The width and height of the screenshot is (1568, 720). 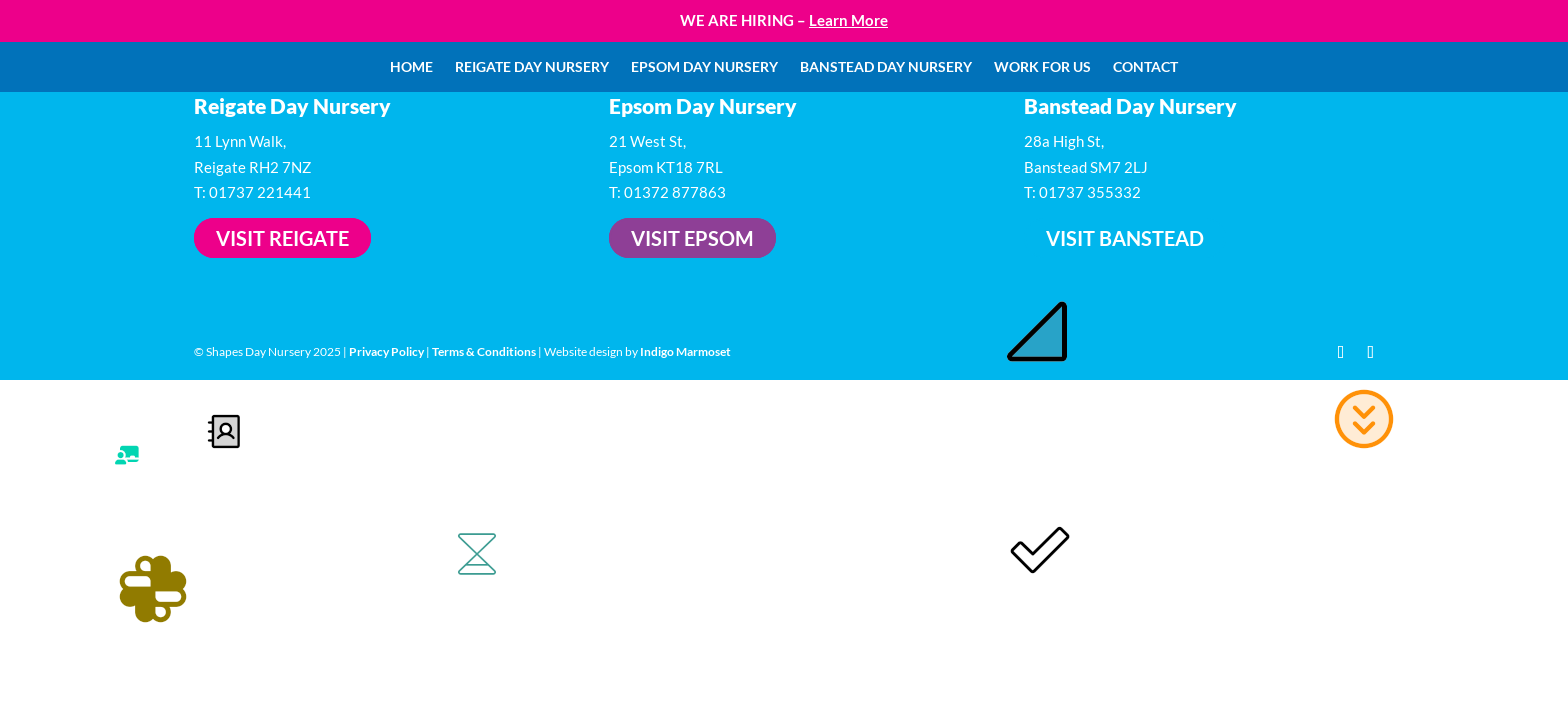 I want to click on access teaching or presentation tools, so click(x=127, y=454).